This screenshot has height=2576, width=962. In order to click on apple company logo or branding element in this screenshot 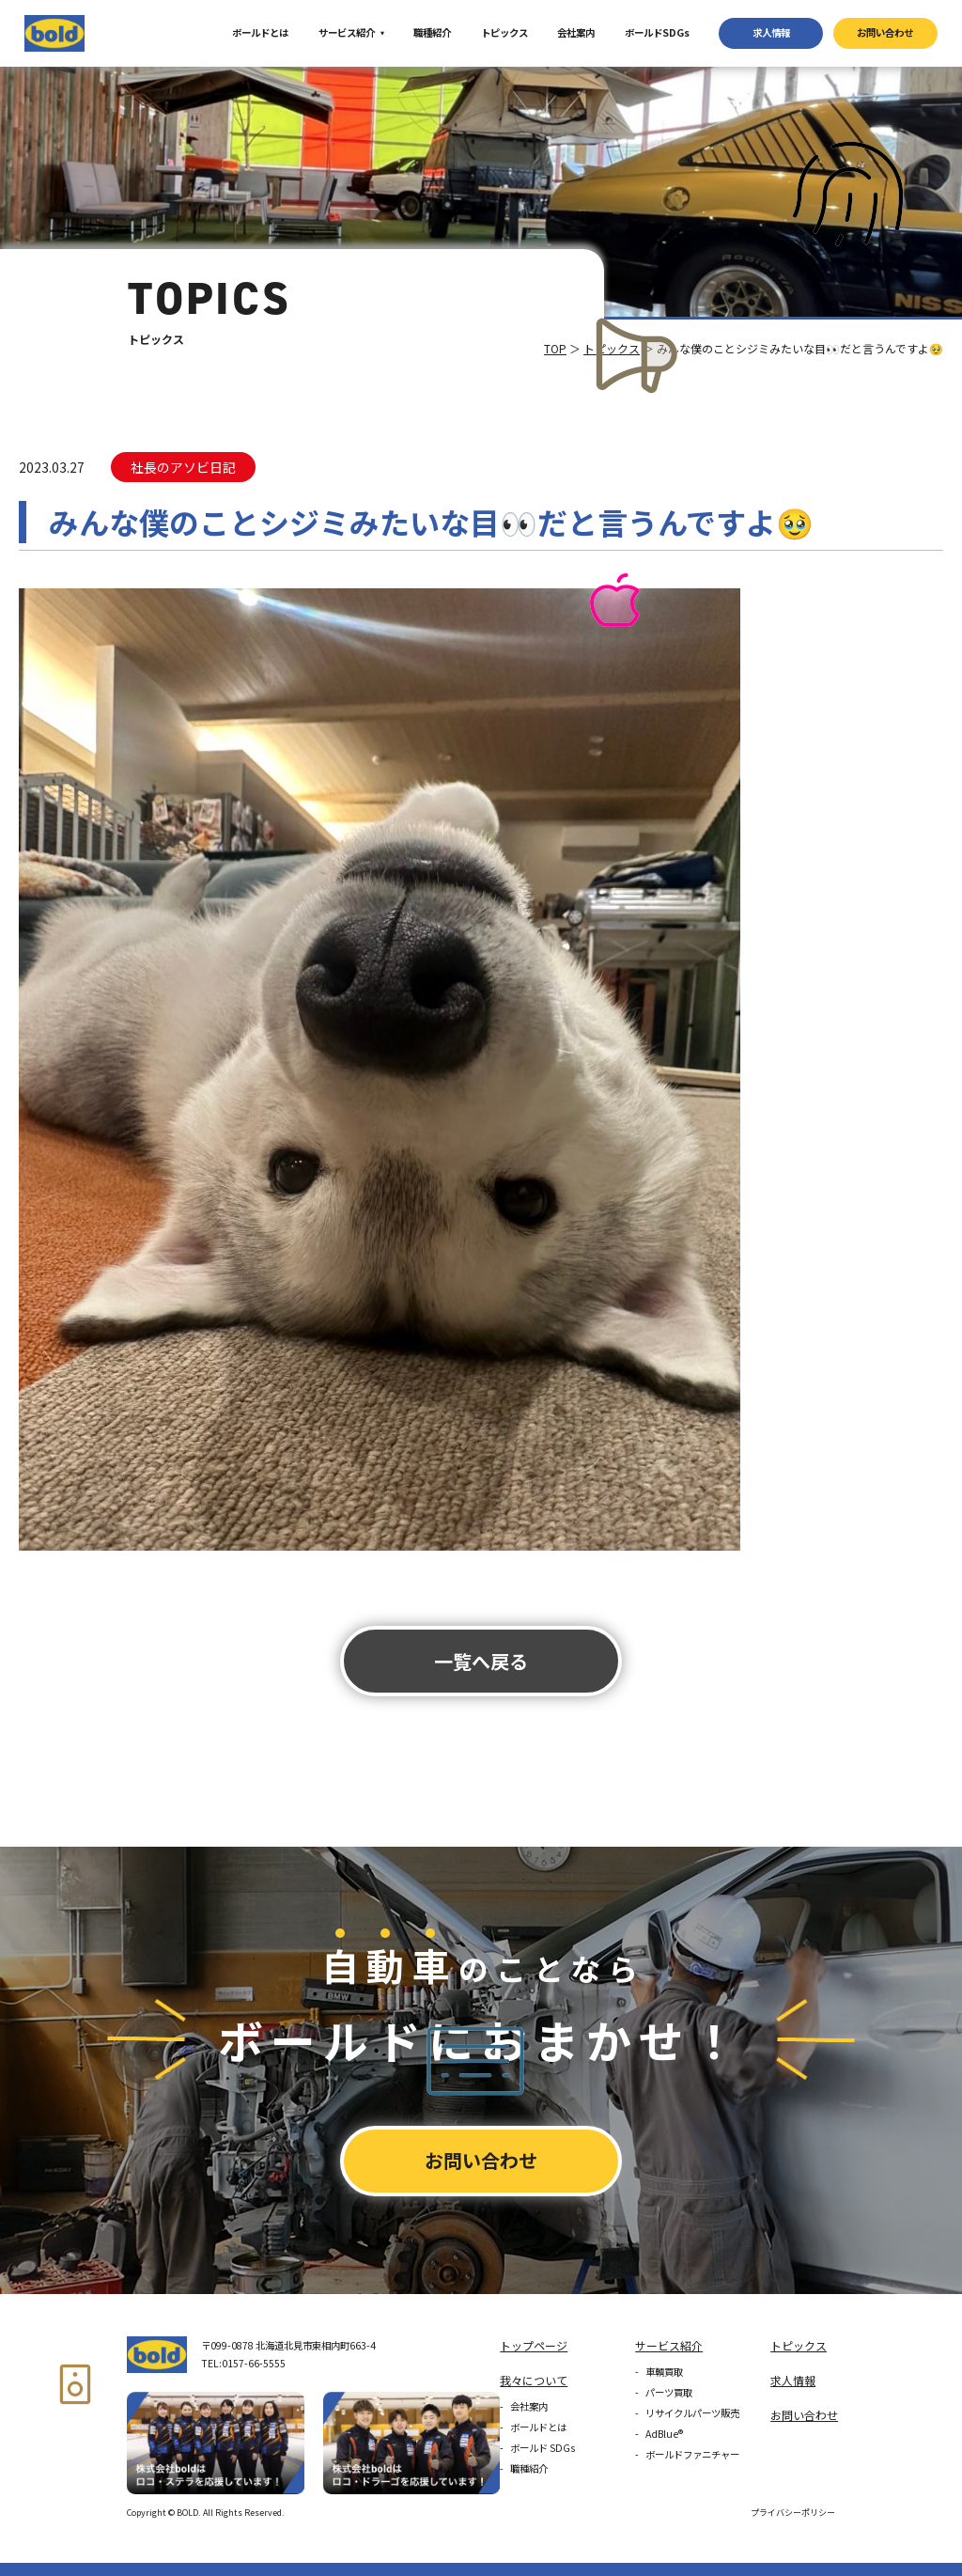, I will do `click(616, 603)`.